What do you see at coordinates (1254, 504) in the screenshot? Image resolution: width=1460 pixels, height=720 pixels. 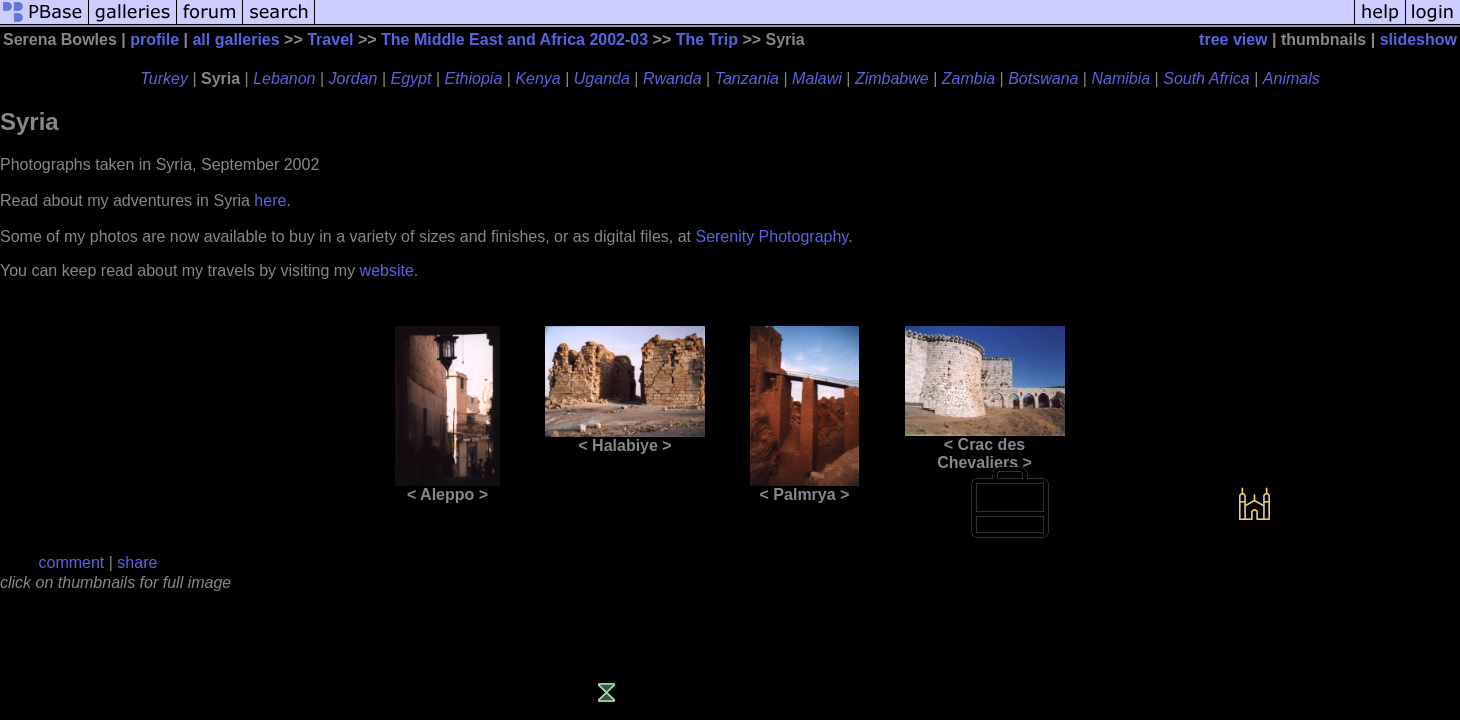 I see `locate nearby synagogues` at bounding box center [1254, 504].